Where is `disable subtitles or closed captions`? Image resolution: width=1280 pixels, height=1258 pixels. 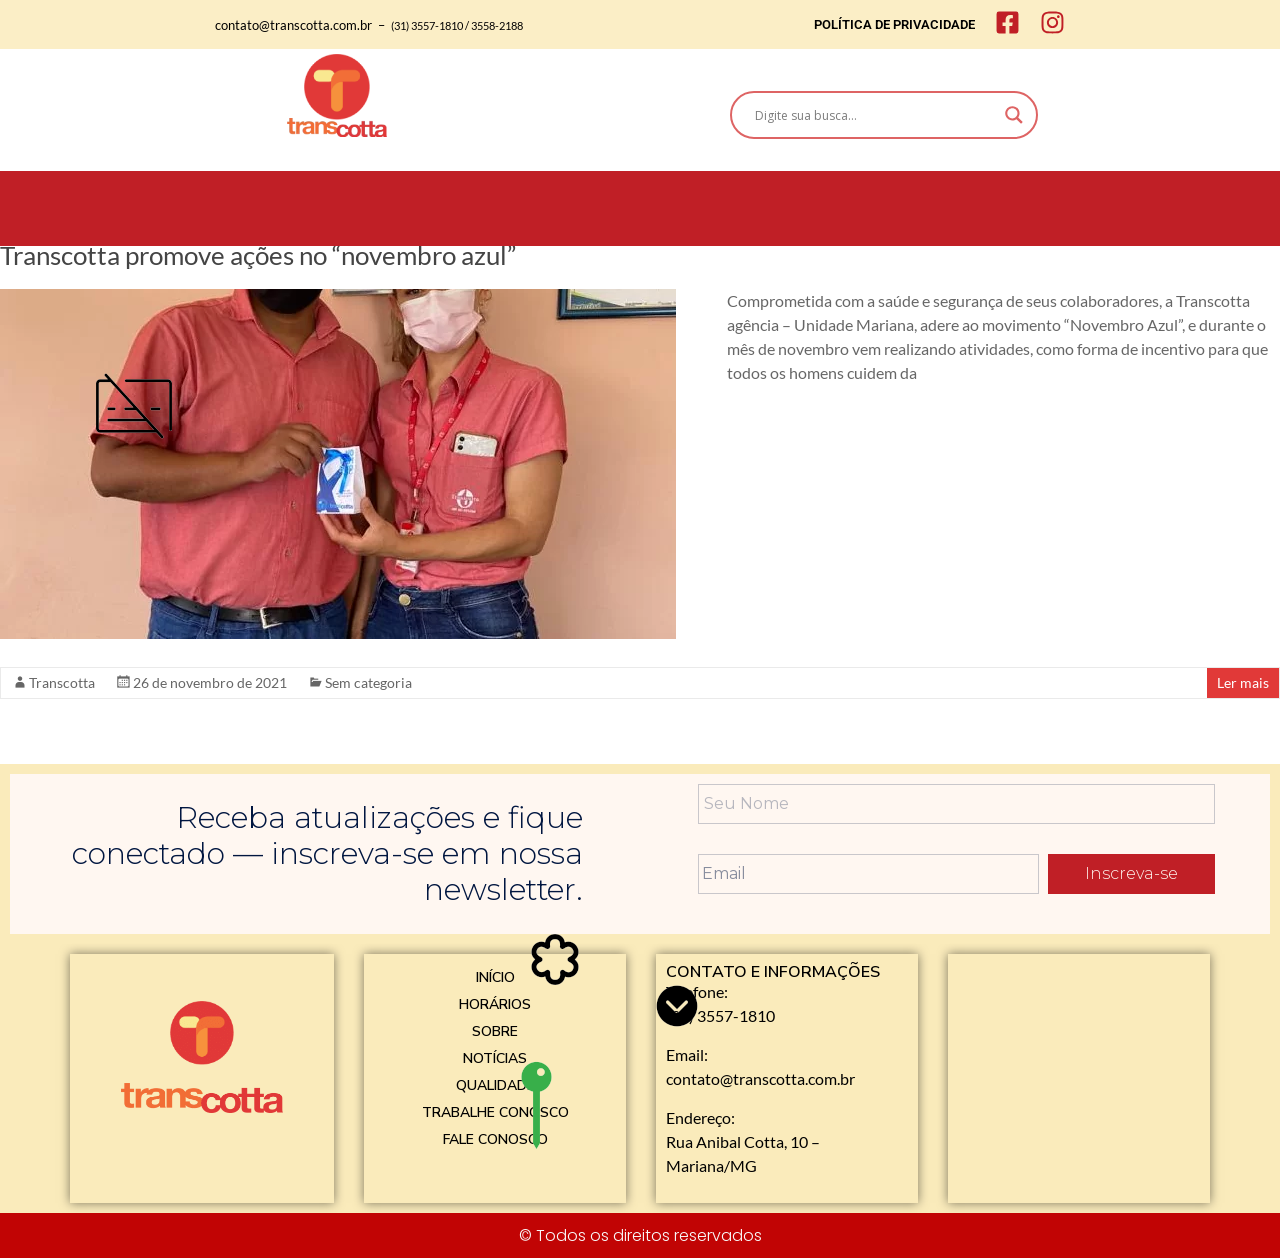 disable subtitles or closed captions is located at coordinates (134, 406).